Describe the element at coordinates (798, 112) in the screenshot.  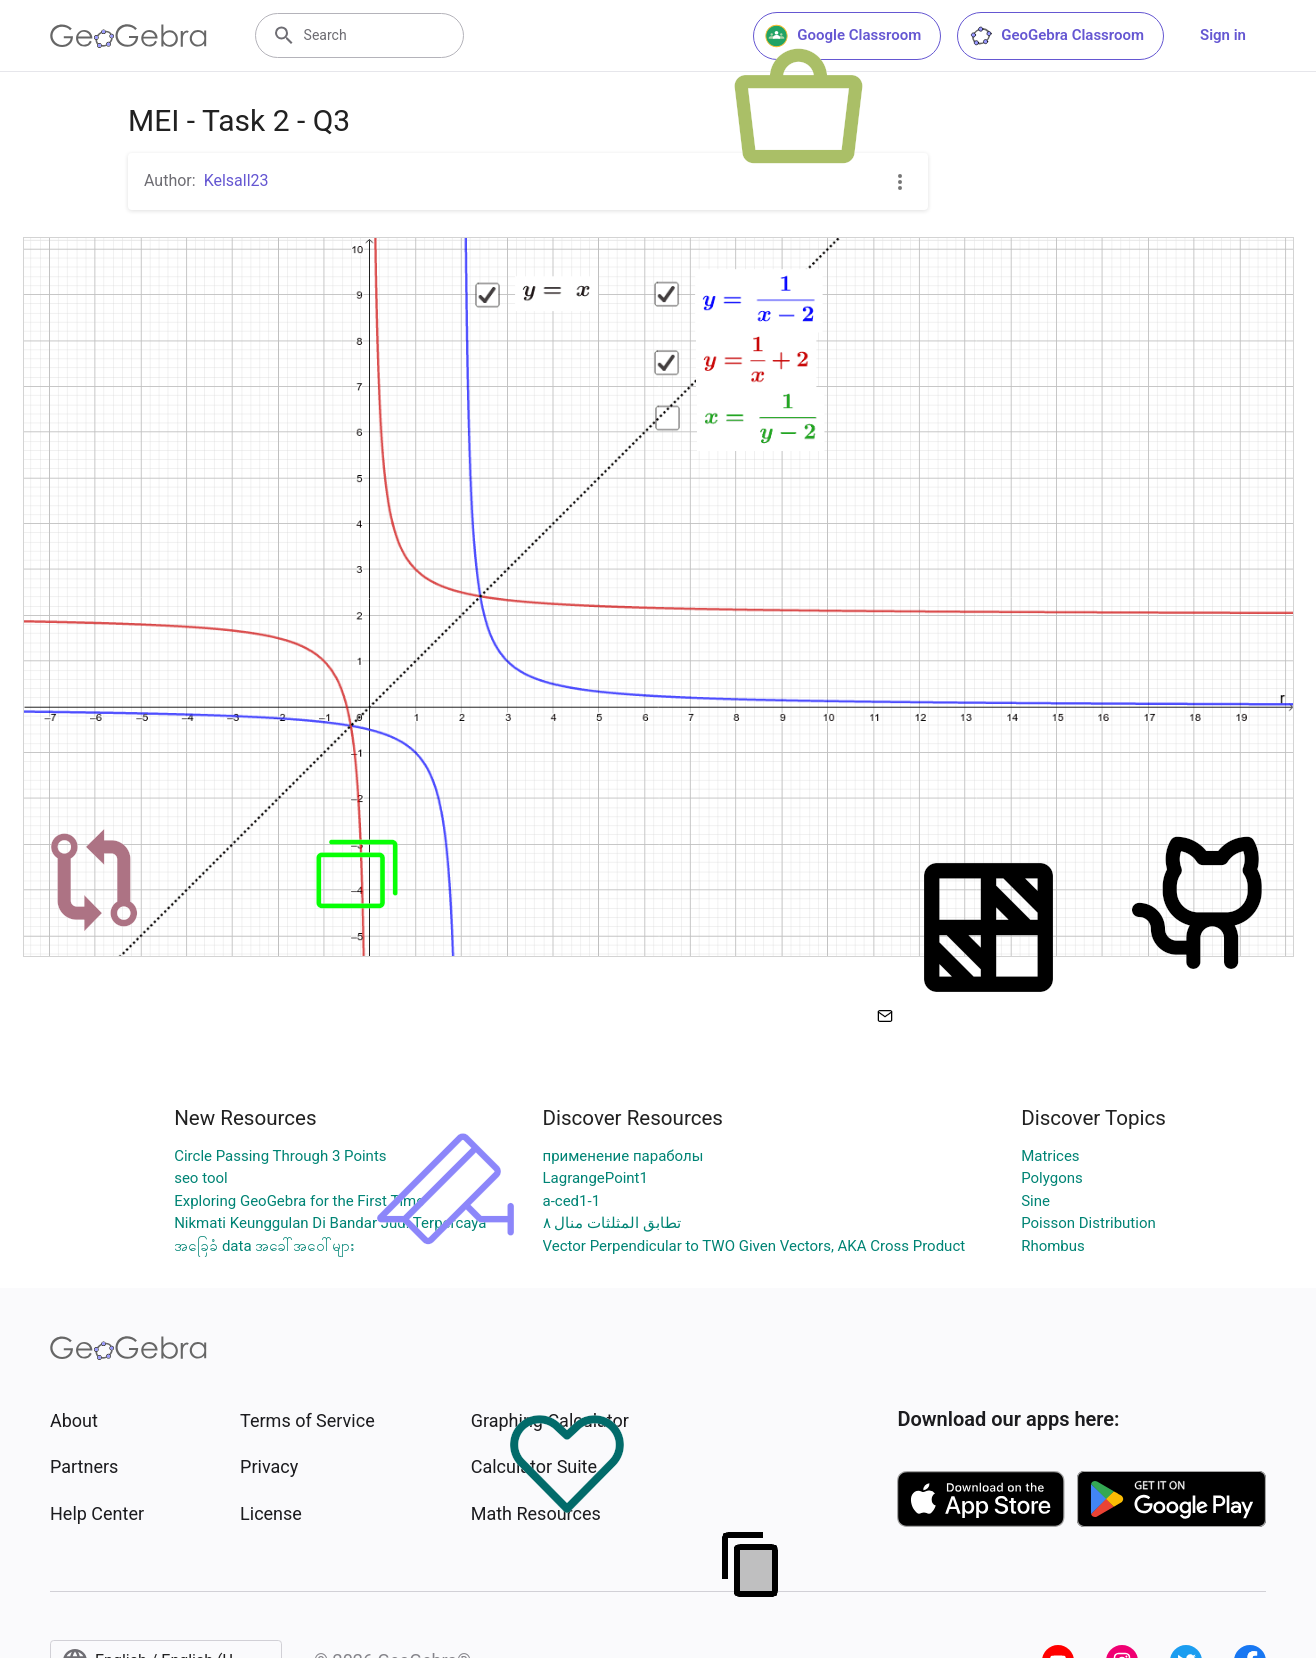
I see `view your shopping bag` at that location.